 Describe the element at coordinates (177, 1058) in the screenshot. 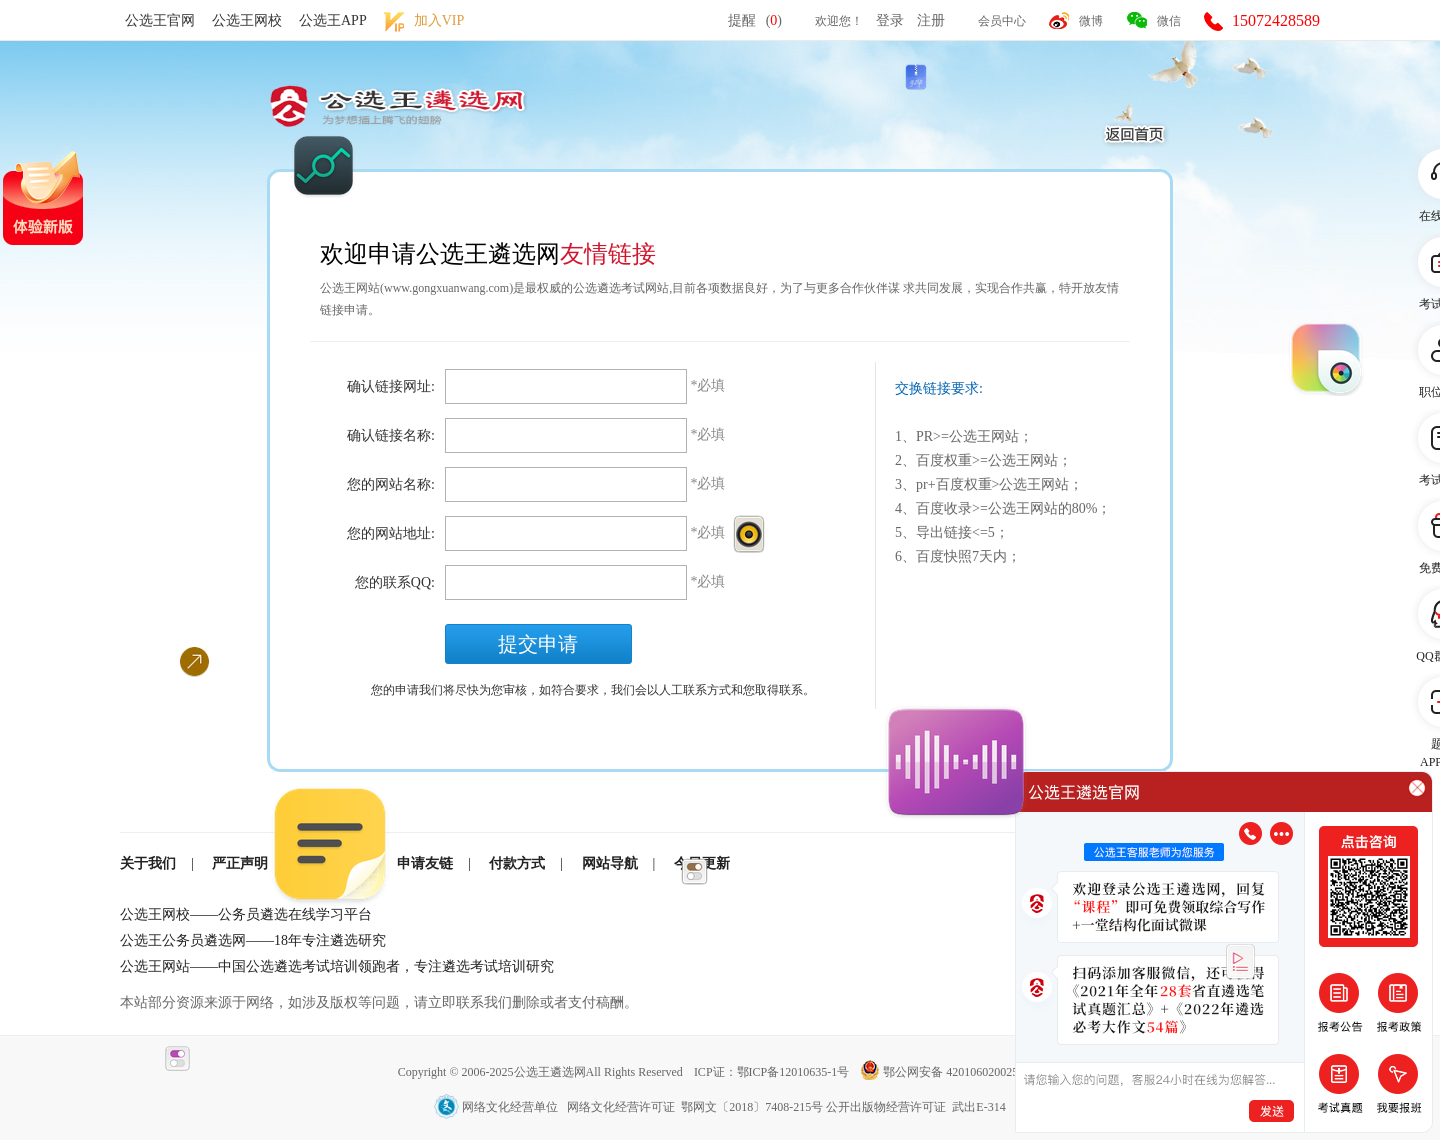

I see `open system settings or preferences` at that location.